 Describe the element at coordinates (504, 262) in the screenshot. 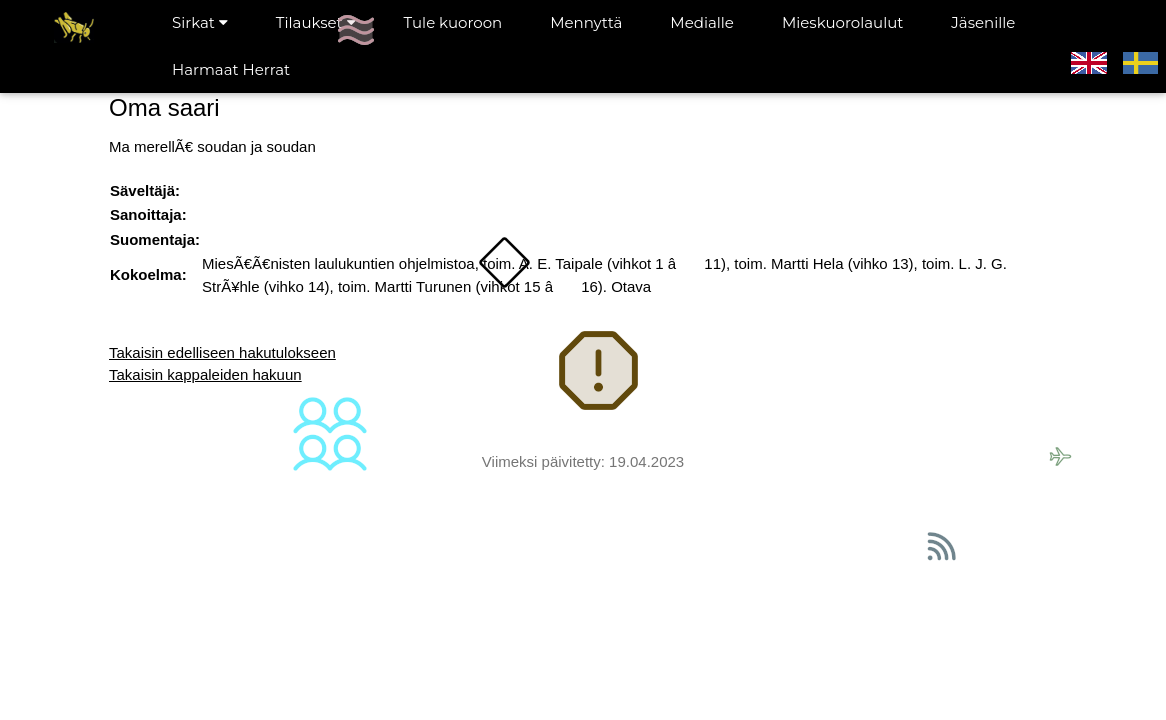

I see `indicates premium or valuable content` at that location.